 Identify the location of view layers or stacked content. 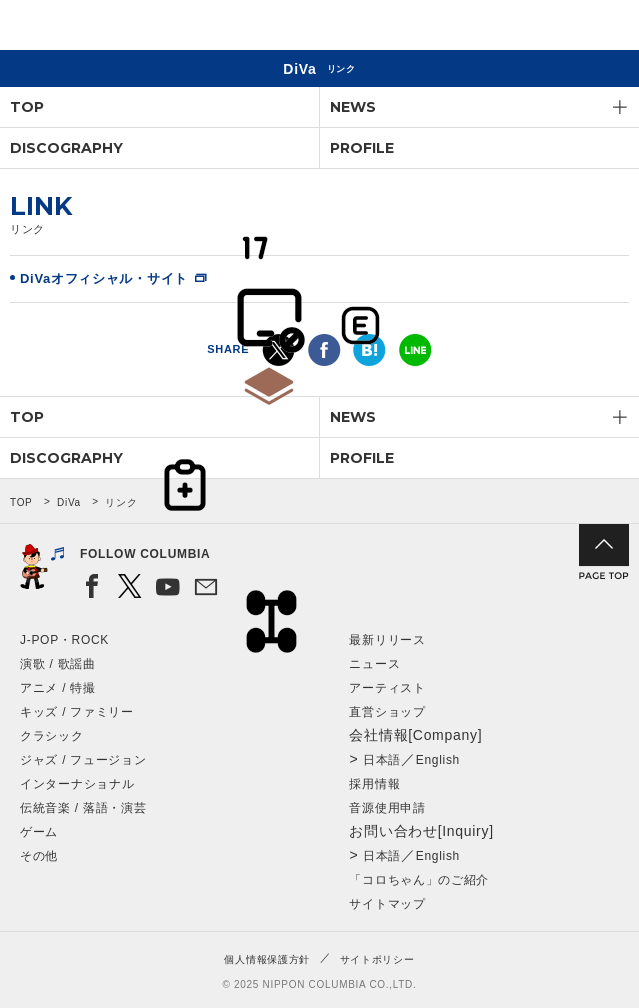
(269, 387).